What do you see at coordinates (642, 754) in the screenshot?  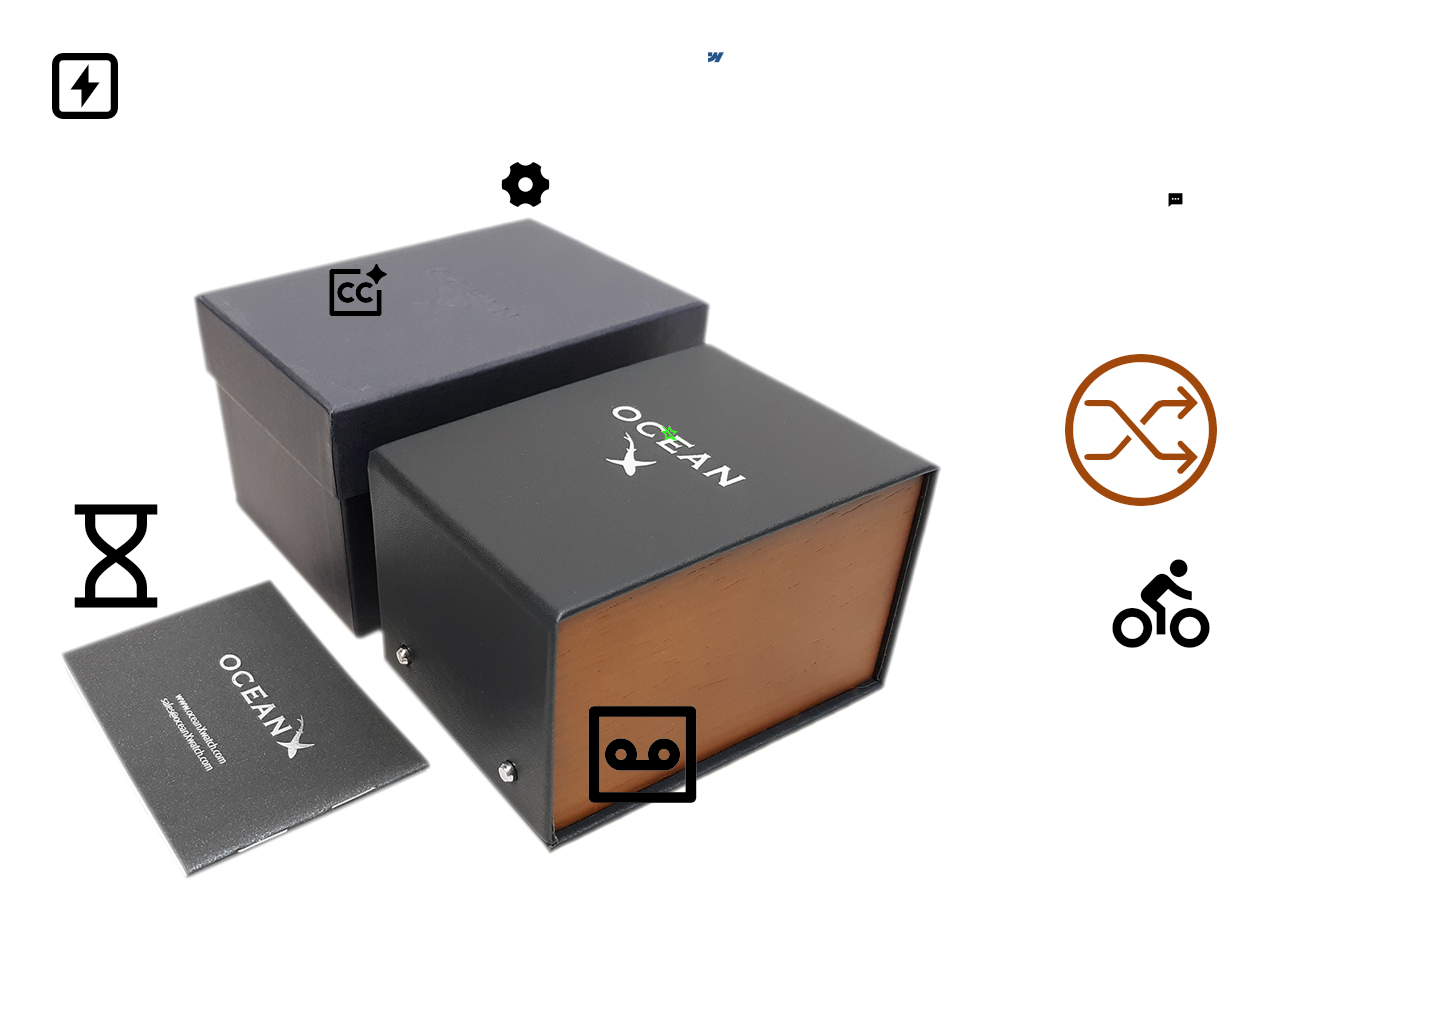 I see `play or access cassette tape audio` at bounding box center [642, 754].